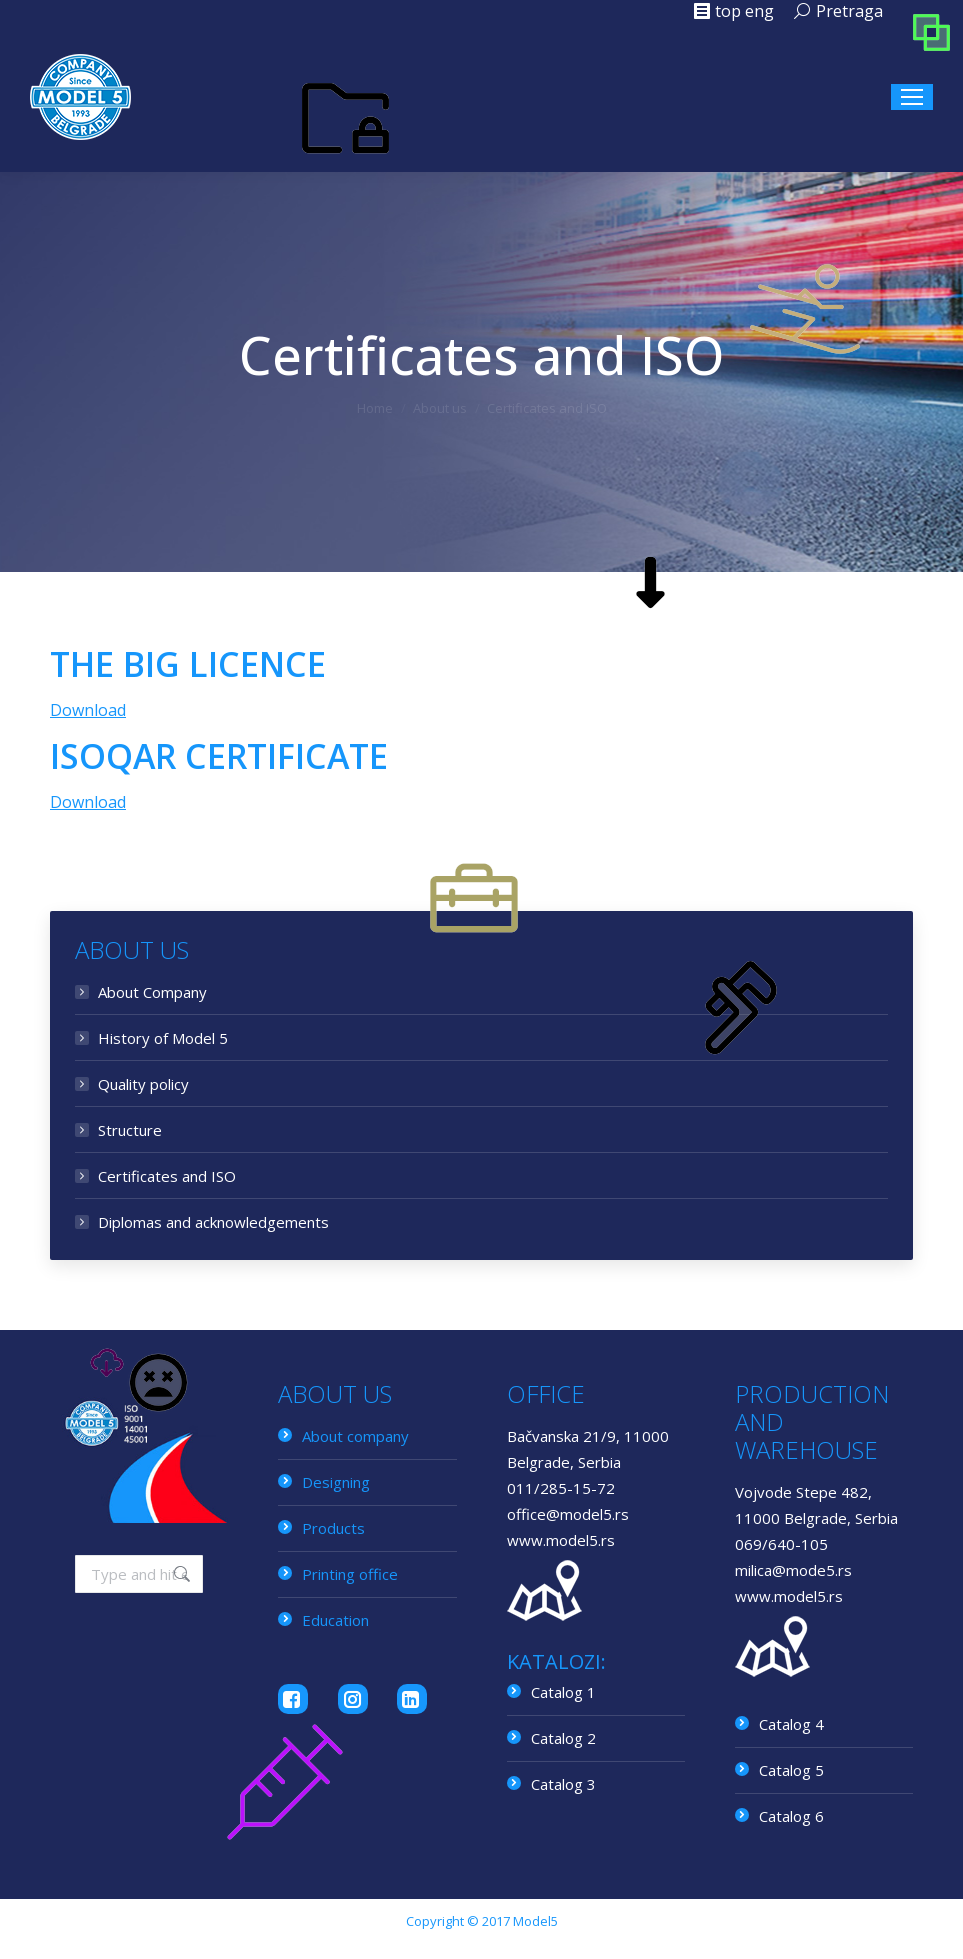 Image resolution: width=963 pixels, height=1959 pixels. I want to click on access a password-protected folder, so click(345, 116).